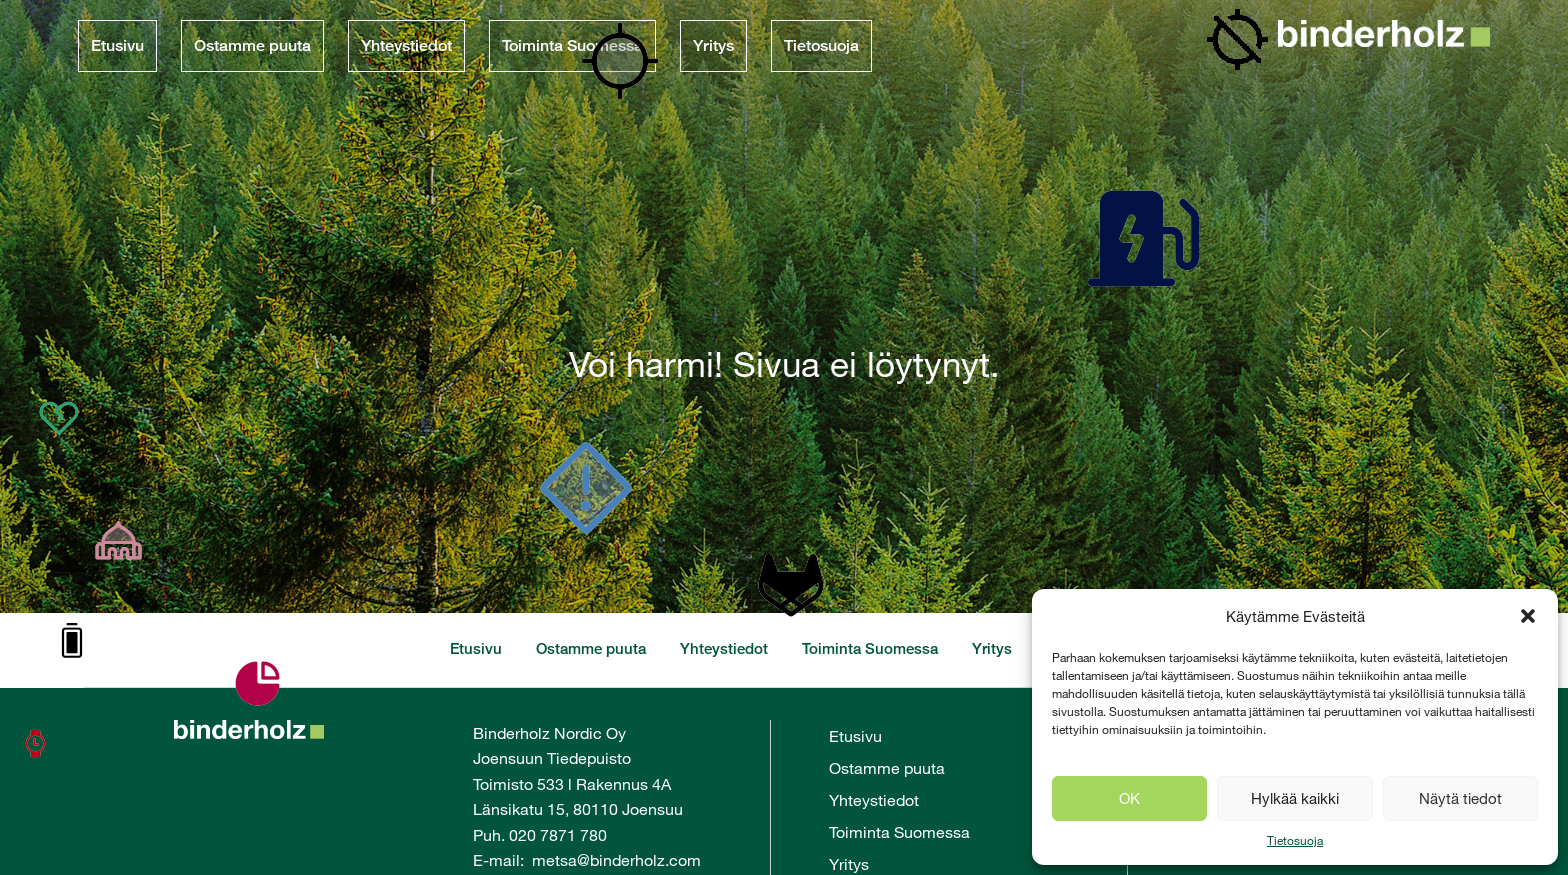 This screenshot has height=875, width=1568. I want to click on indicates battery is fully charged, so click(72, 641).